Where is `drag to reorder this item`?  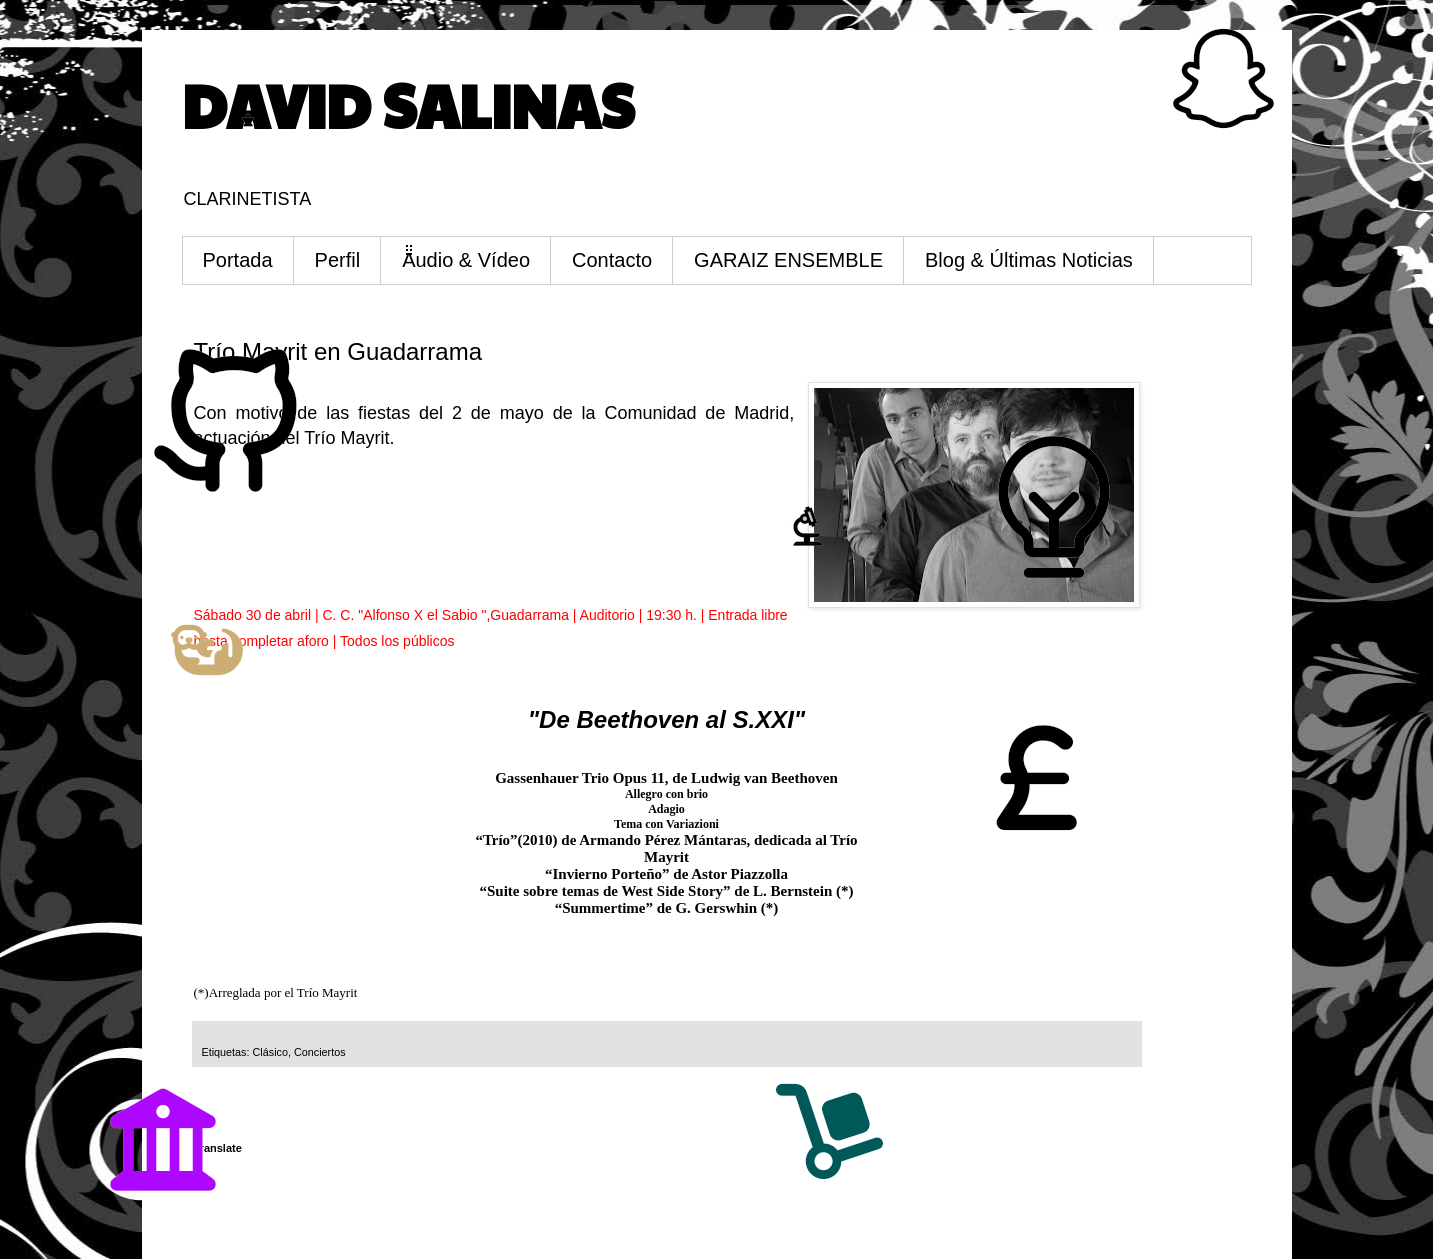 drag to reorder this item is located at coordinates (409, 250).